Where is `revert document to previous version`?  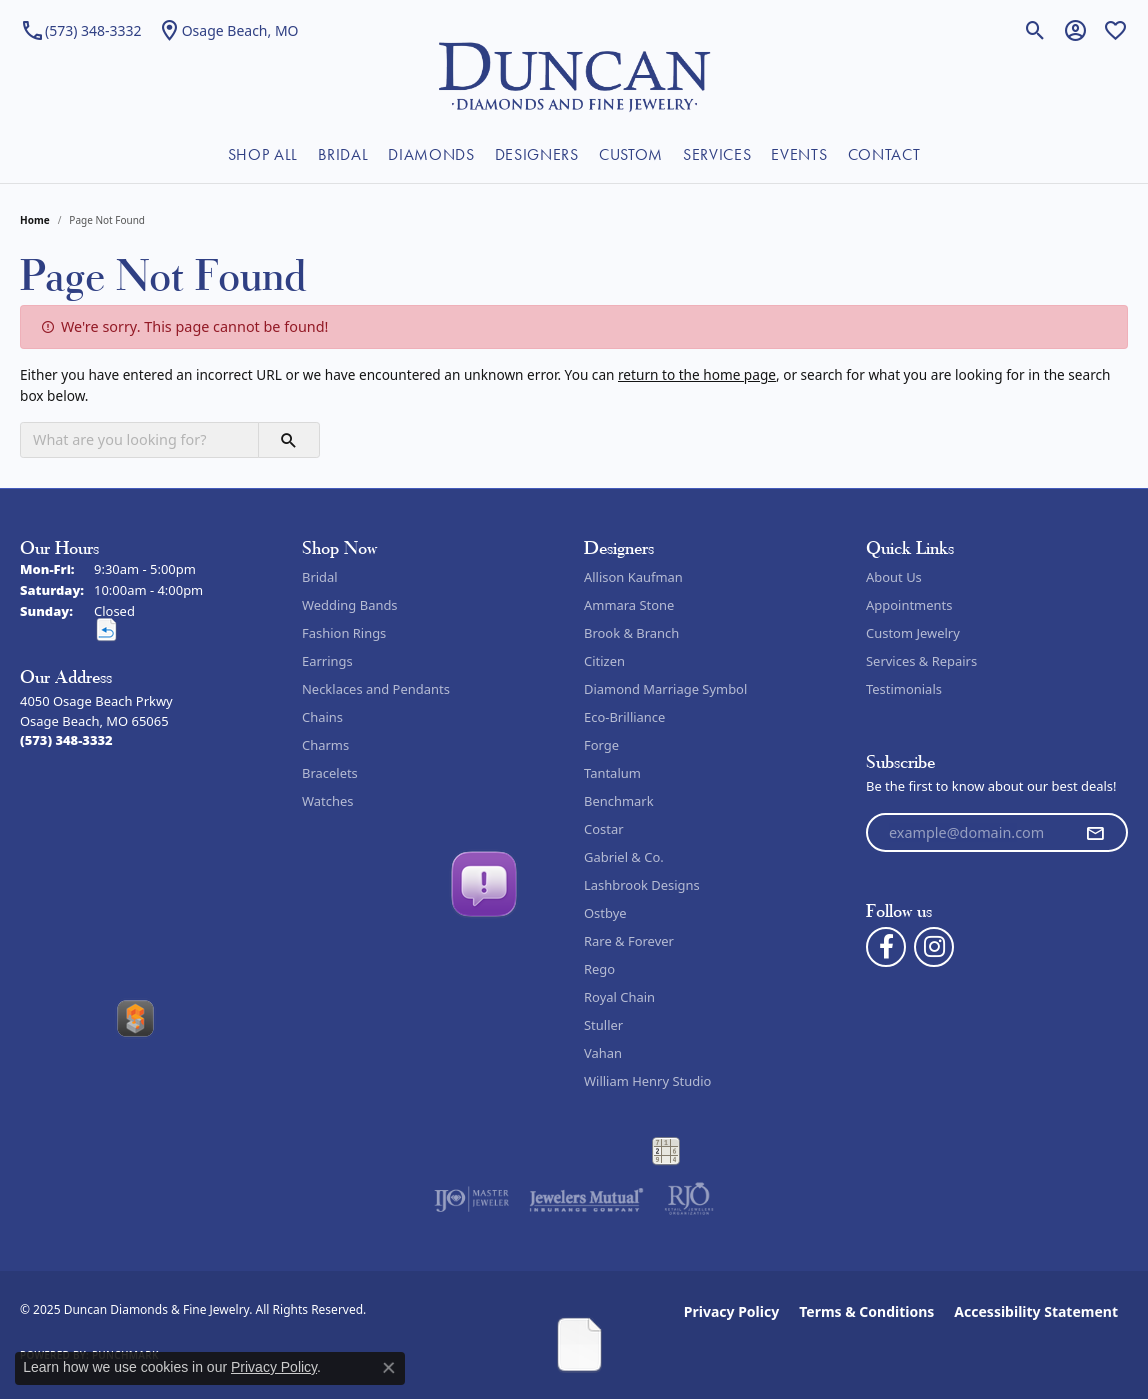
revert document to previous version is located at coordinates (106, 629).